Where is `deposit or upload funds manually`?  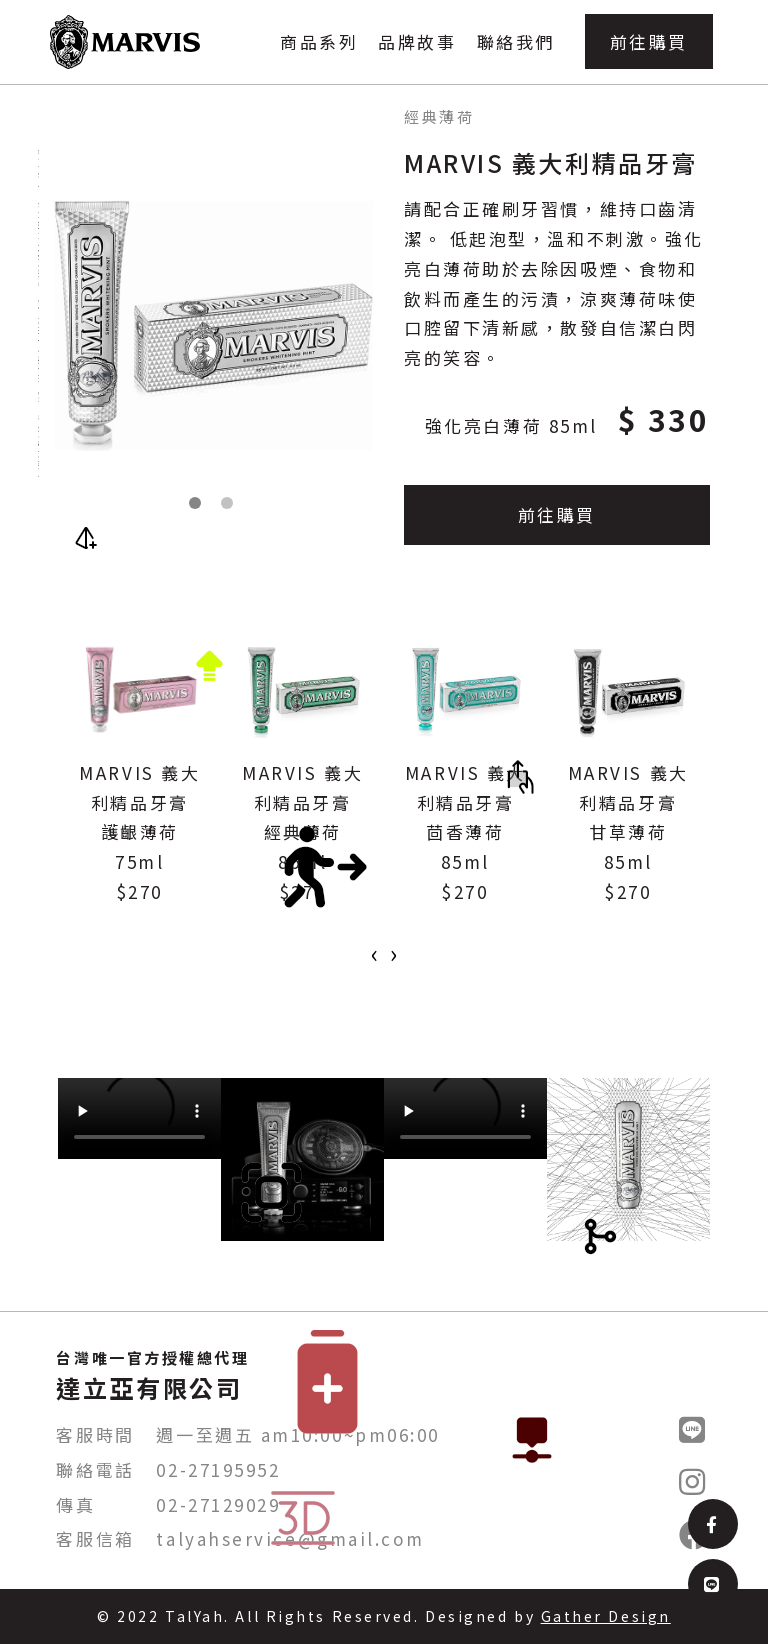 deposit or upload funds manually is located at coordinates (519, 777).